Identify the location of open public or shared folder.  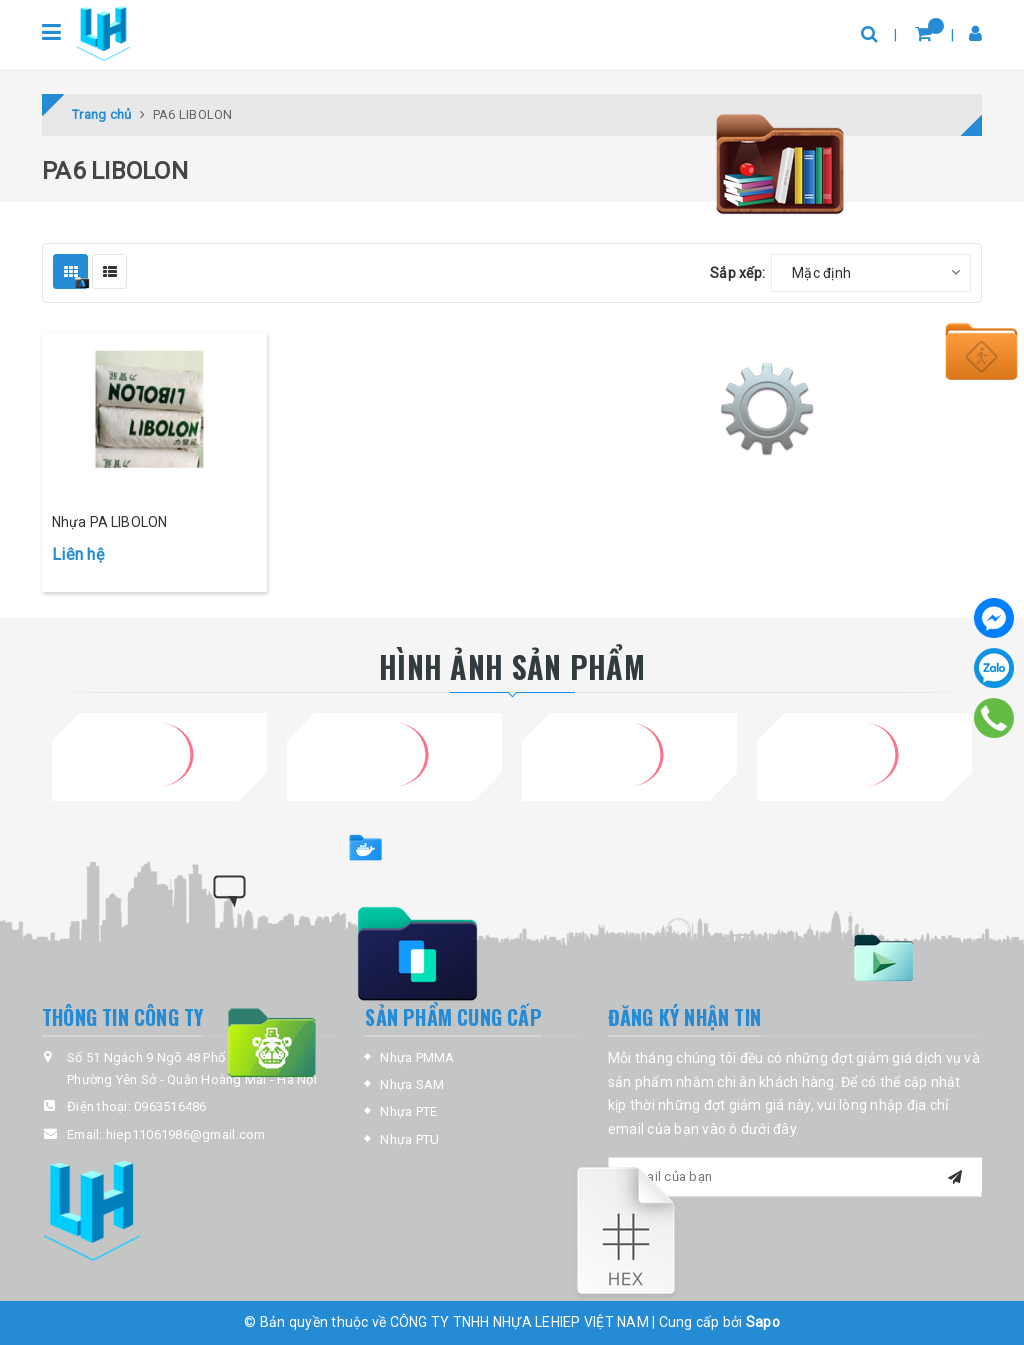
(981, 351).